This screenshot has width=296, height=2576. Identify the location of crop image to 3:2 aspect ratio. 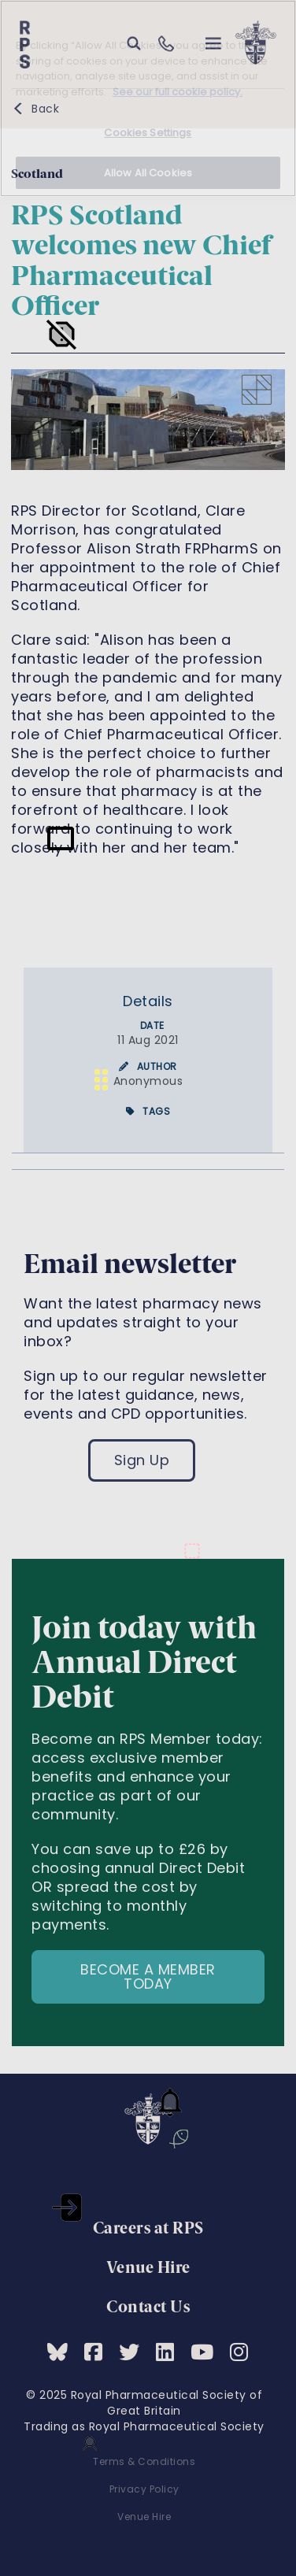
(61, 838).